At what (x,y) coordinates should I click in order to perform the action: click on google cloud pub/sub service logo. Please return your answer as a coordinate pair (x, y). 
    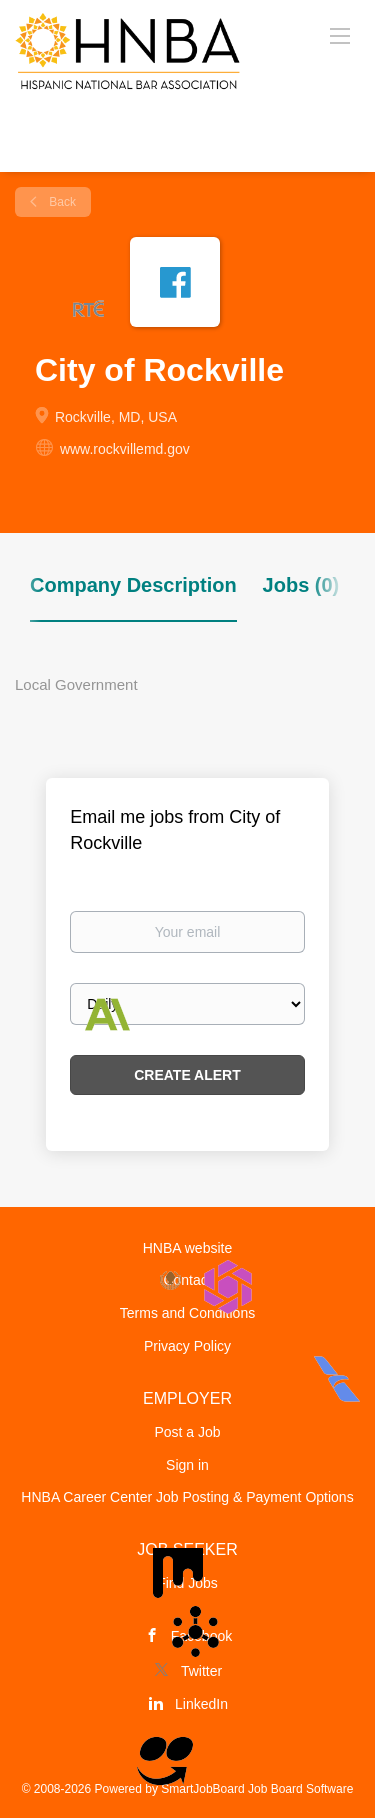
    Looking at the image, I should click on (195, 1631).